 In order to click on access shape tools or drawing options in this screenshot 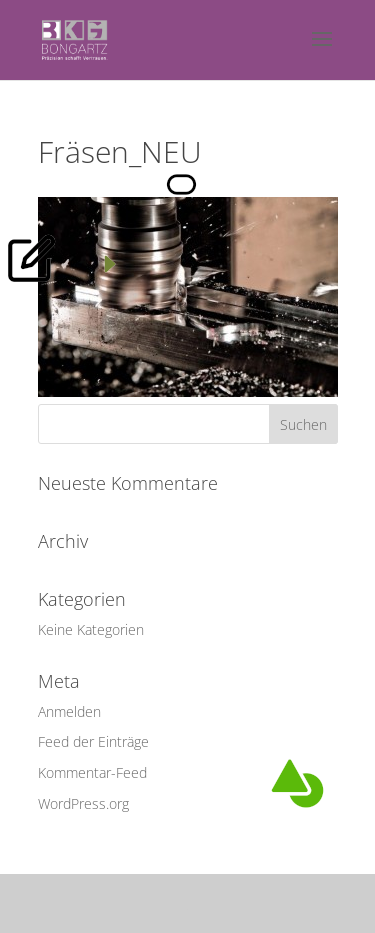, I will do `click(297, 783)`.